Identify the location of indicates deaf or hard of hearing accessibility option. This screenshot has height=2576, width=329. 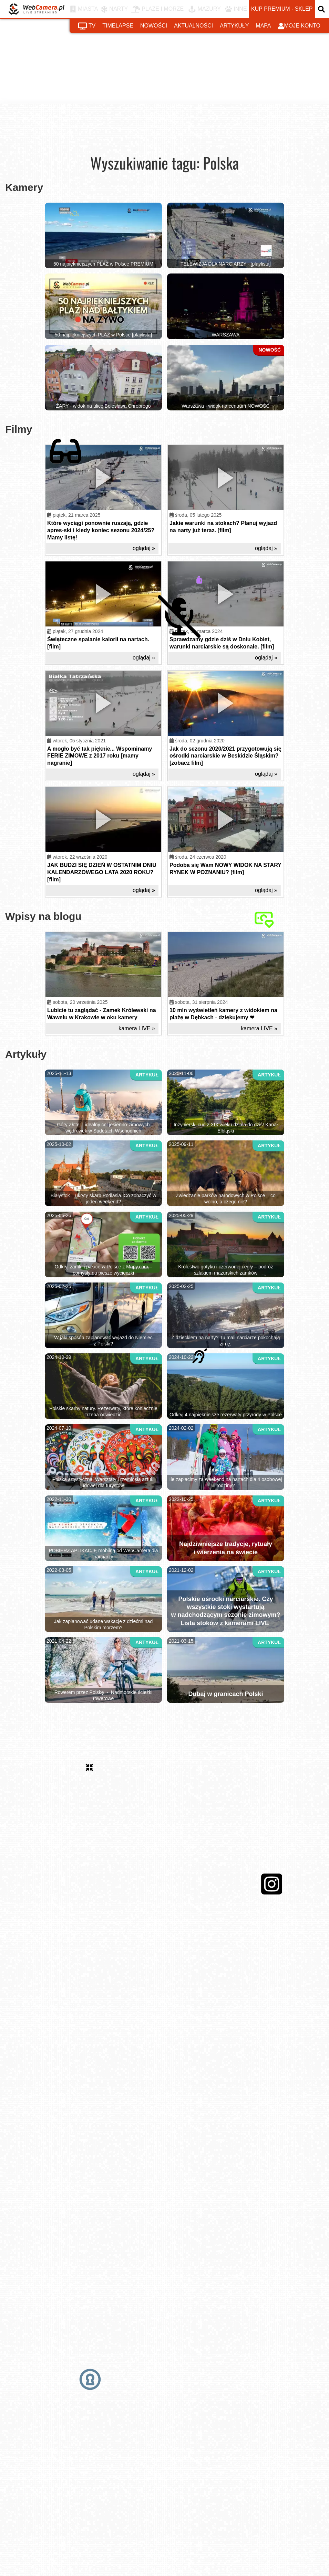
(200, 1356).